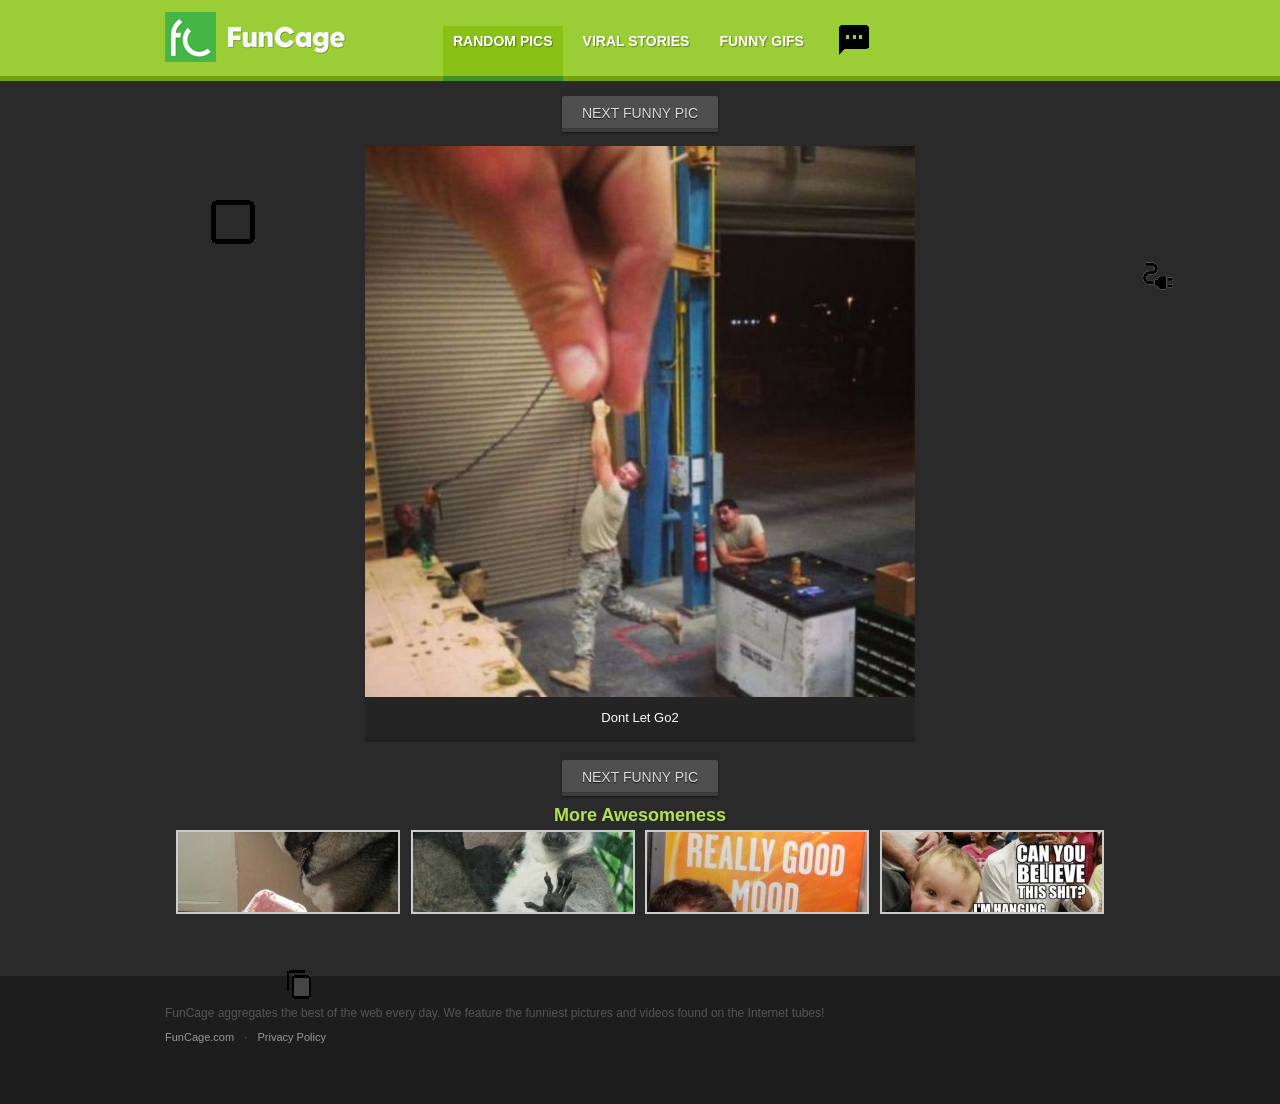 This screenshot has width=1280, height=1104. Describe the element at coordinates (299, 984) in the screenshot. I see `copy to clipboard` at that location.